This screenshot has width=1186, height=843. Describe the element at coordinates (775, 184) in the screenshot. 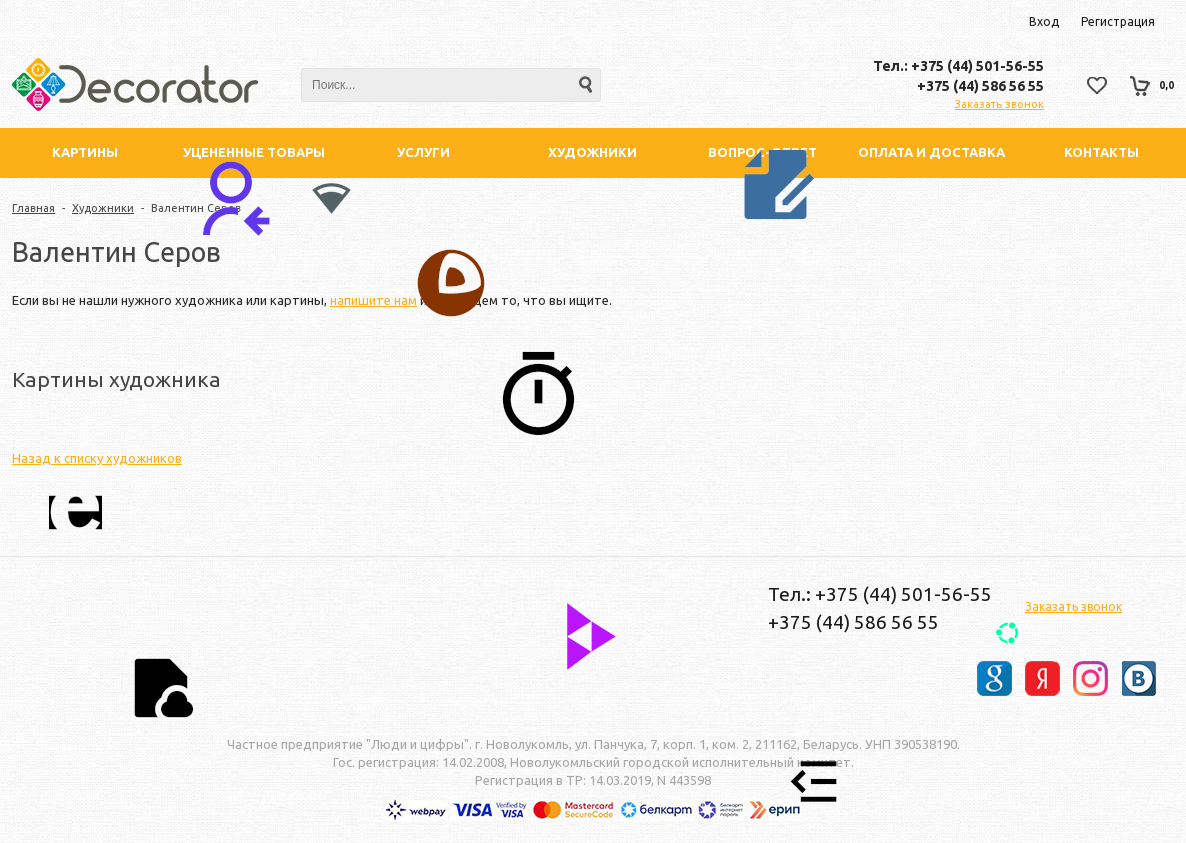

I see `edit document` at that location.